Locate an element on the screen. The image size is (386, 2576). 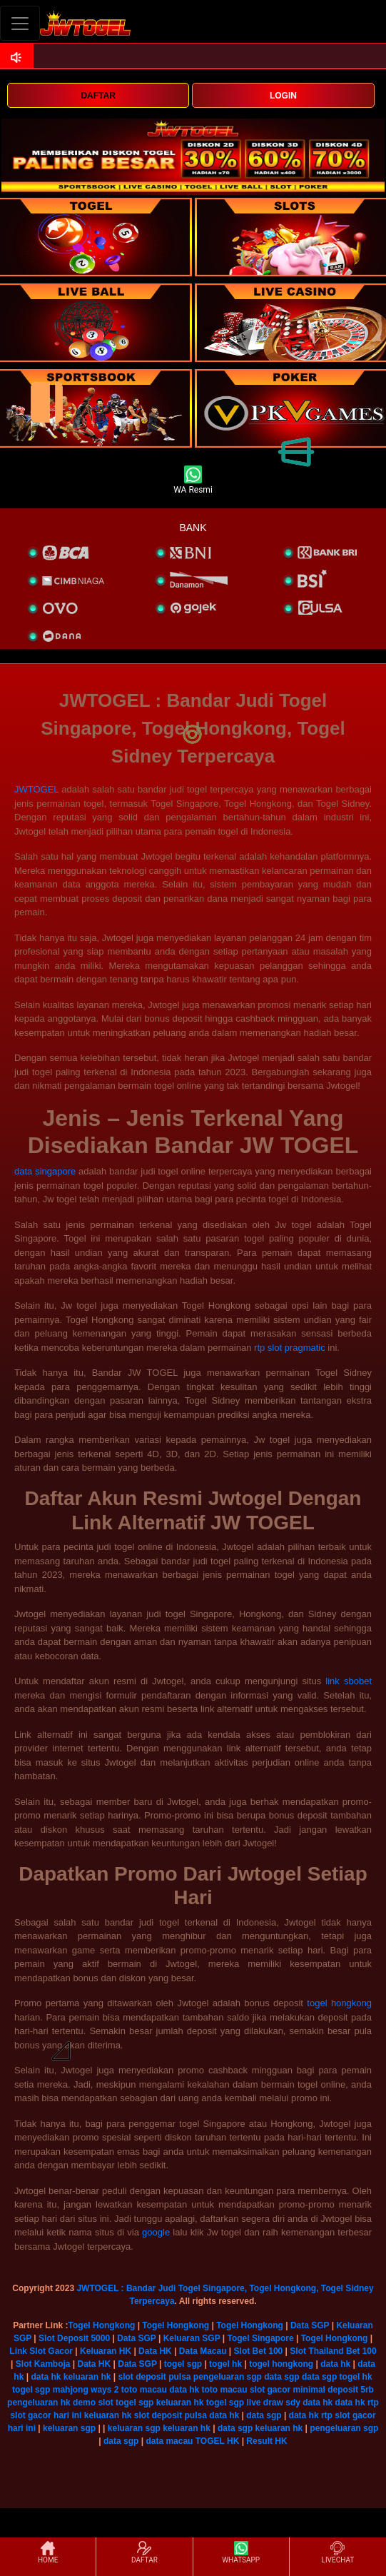
indicates no cellular signal available is located at coordinates (62, 2051).